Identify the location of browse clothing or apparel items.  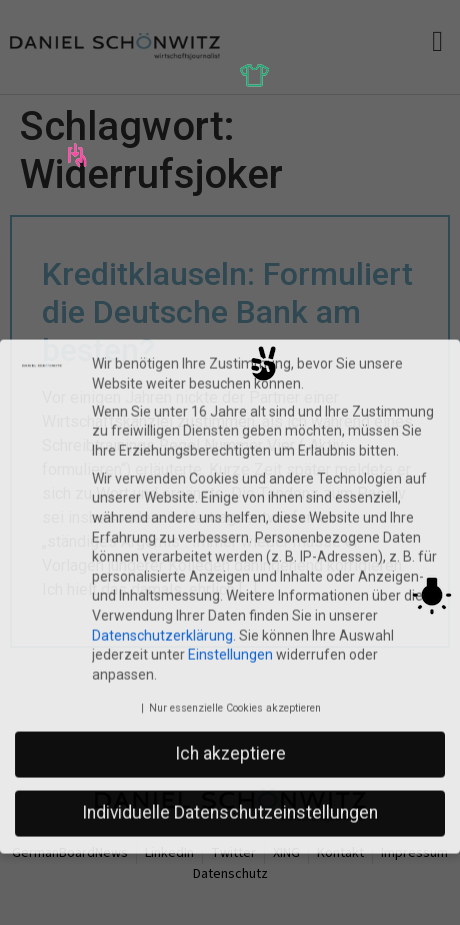
(254, 75).